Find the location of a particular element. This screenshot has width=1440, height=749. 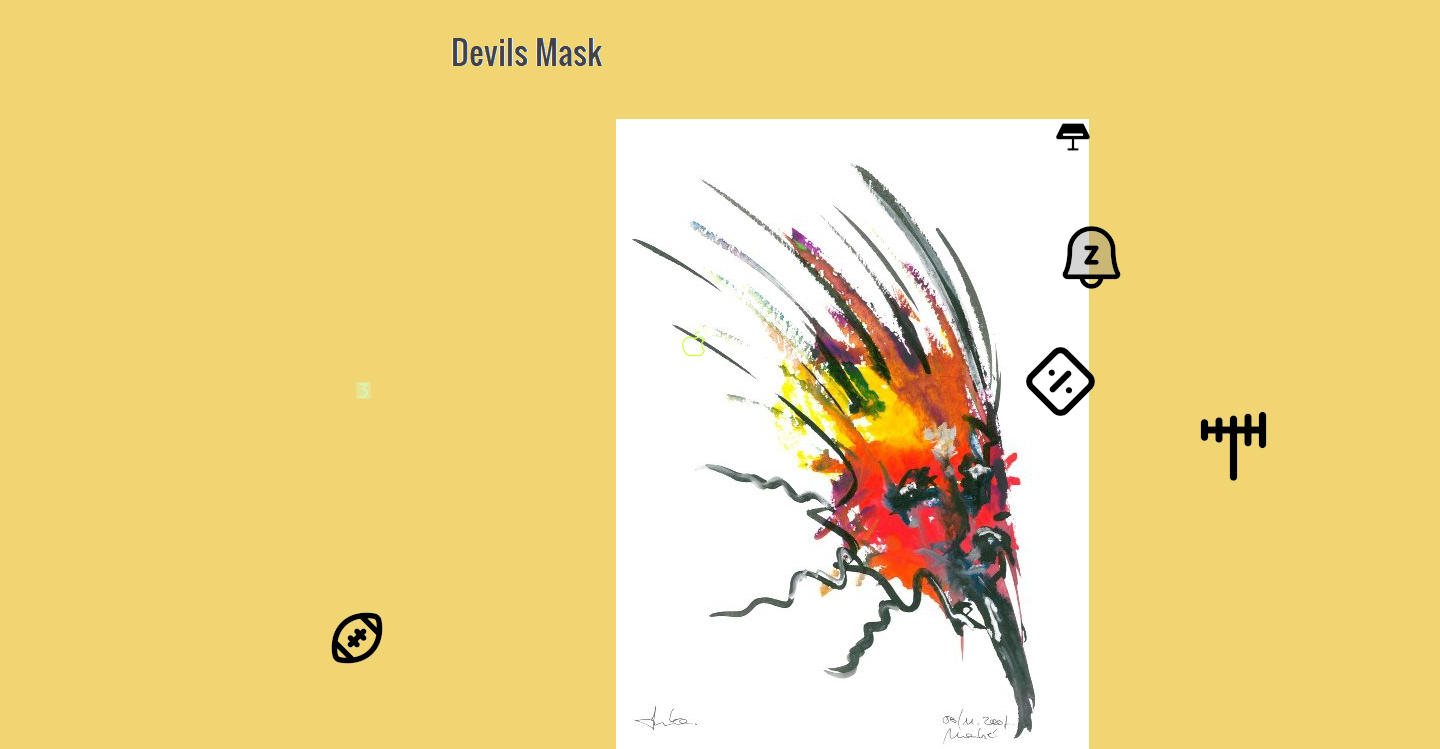

apple company logo or branding is located at coordinates (694, 345).